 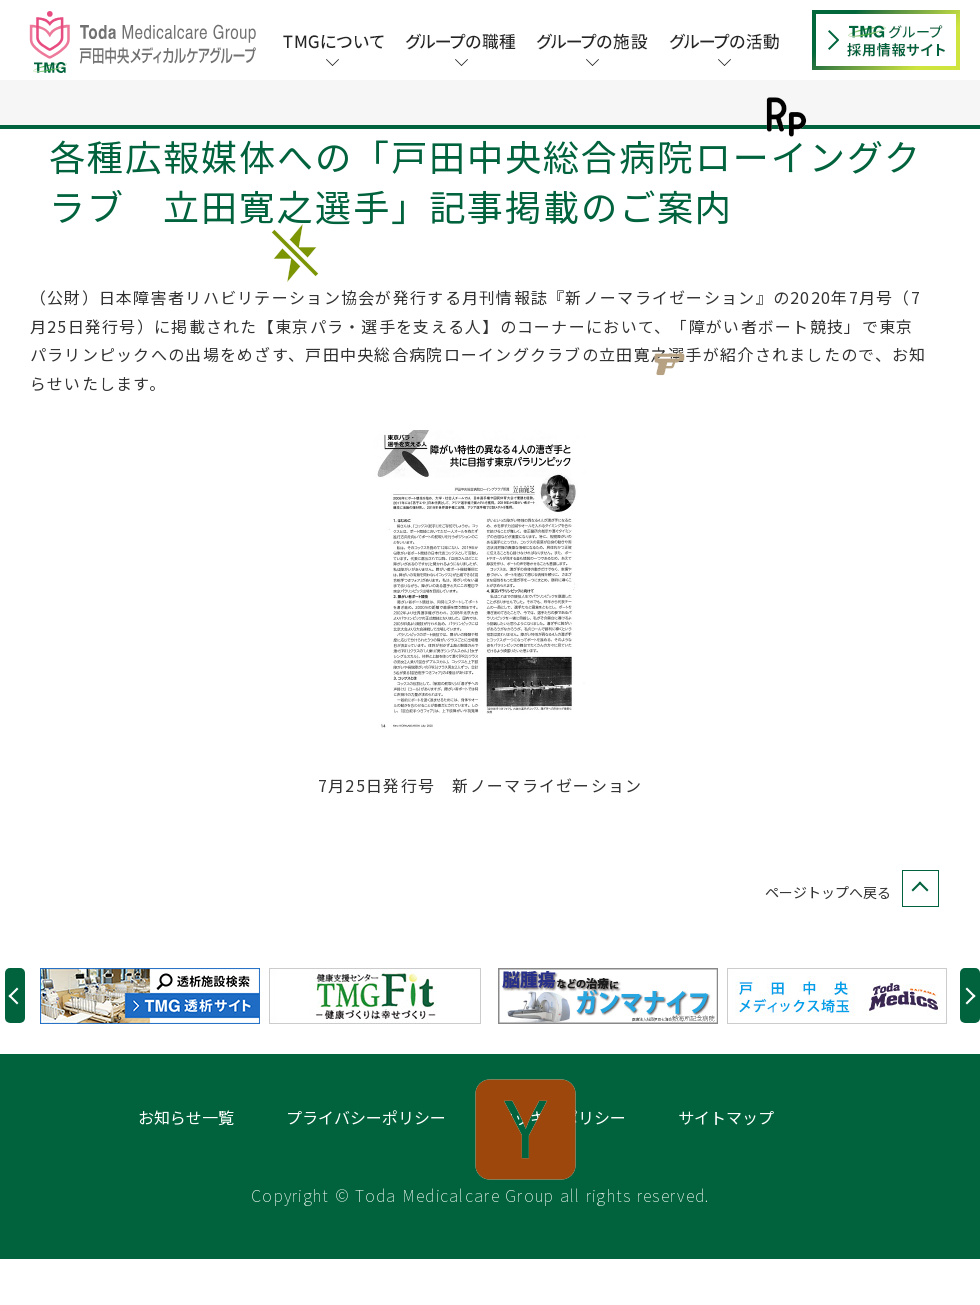 I want to click on disable camera flash, so click(x=295, y=253).